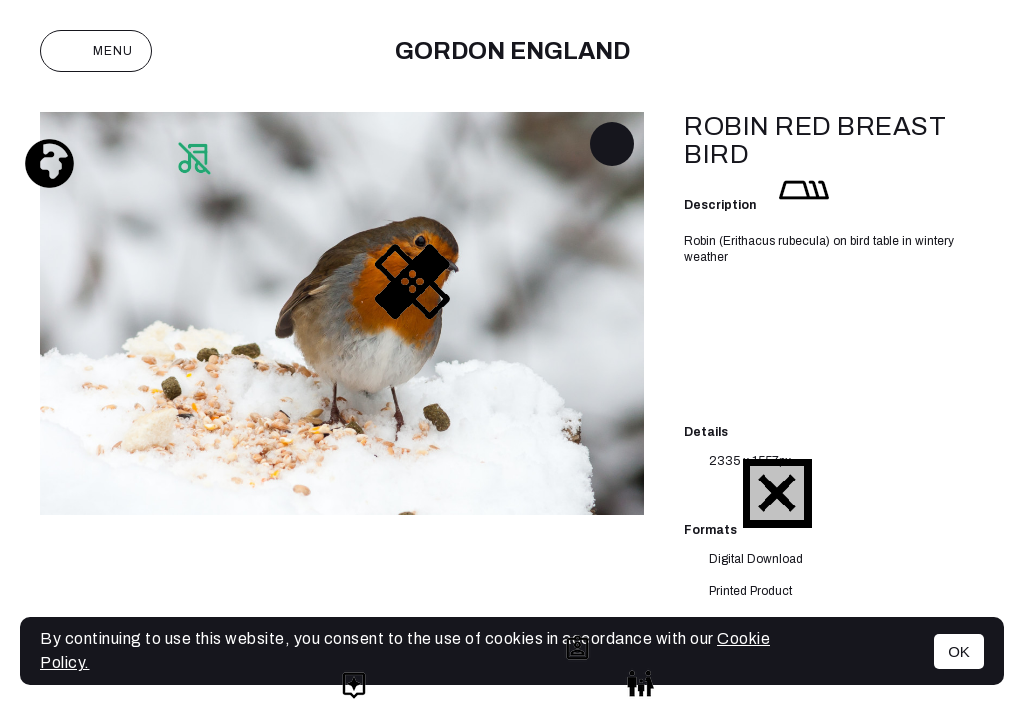 This screenshot has width=1024, height=720. I want to click on select africa region or language, so click(49, 163).